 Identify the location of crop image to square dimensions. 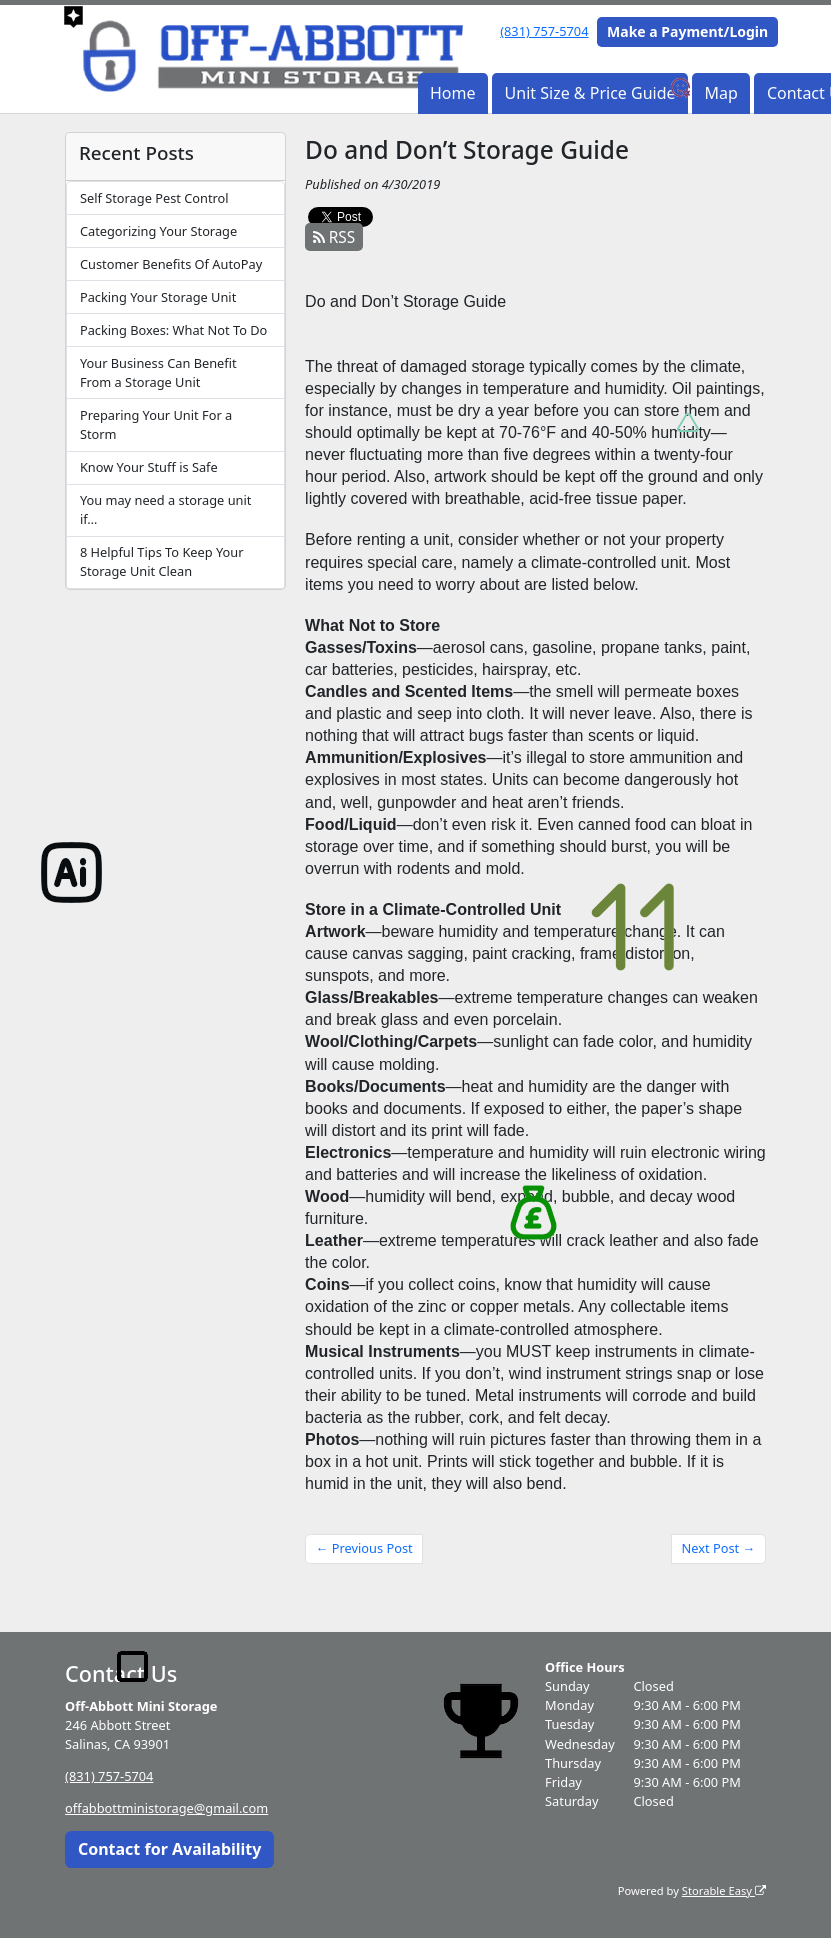
(132, 1666).